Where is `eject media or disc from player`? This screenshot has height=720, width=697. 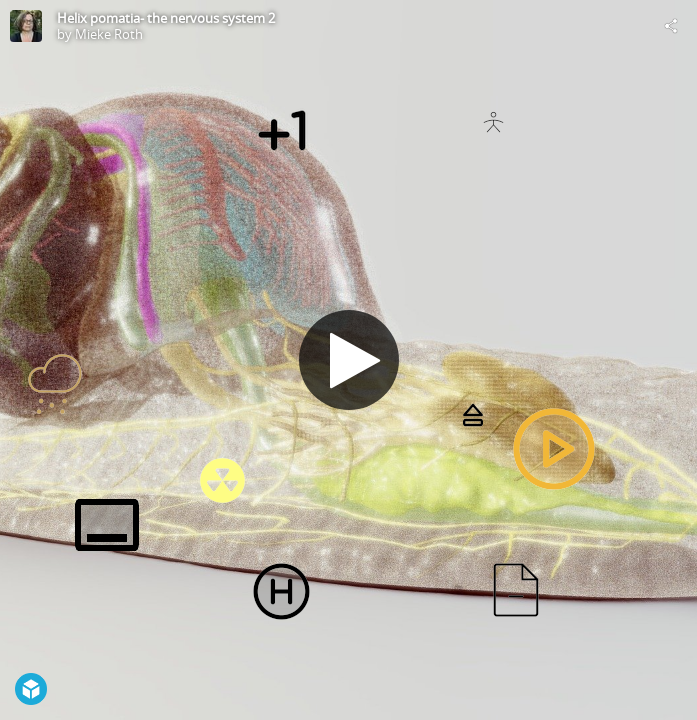
eject media or disc from player is located at coordinates (473, 415).